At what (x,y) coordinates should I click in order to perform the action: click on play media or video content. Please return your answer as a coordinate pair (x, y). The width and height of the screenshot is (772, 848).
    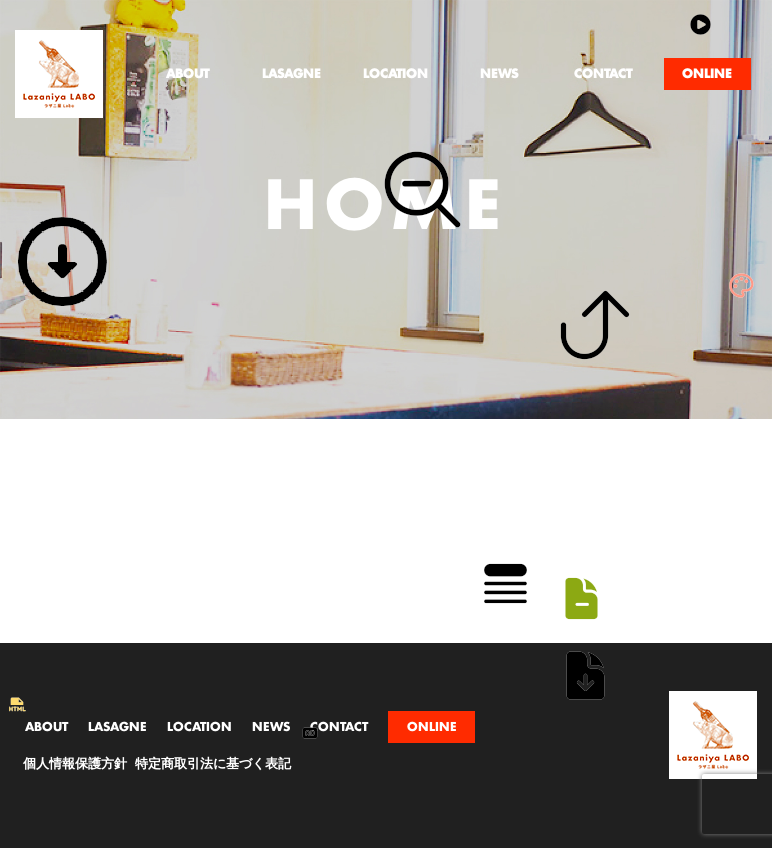
    Looking at the image, I should click on (700, 24).